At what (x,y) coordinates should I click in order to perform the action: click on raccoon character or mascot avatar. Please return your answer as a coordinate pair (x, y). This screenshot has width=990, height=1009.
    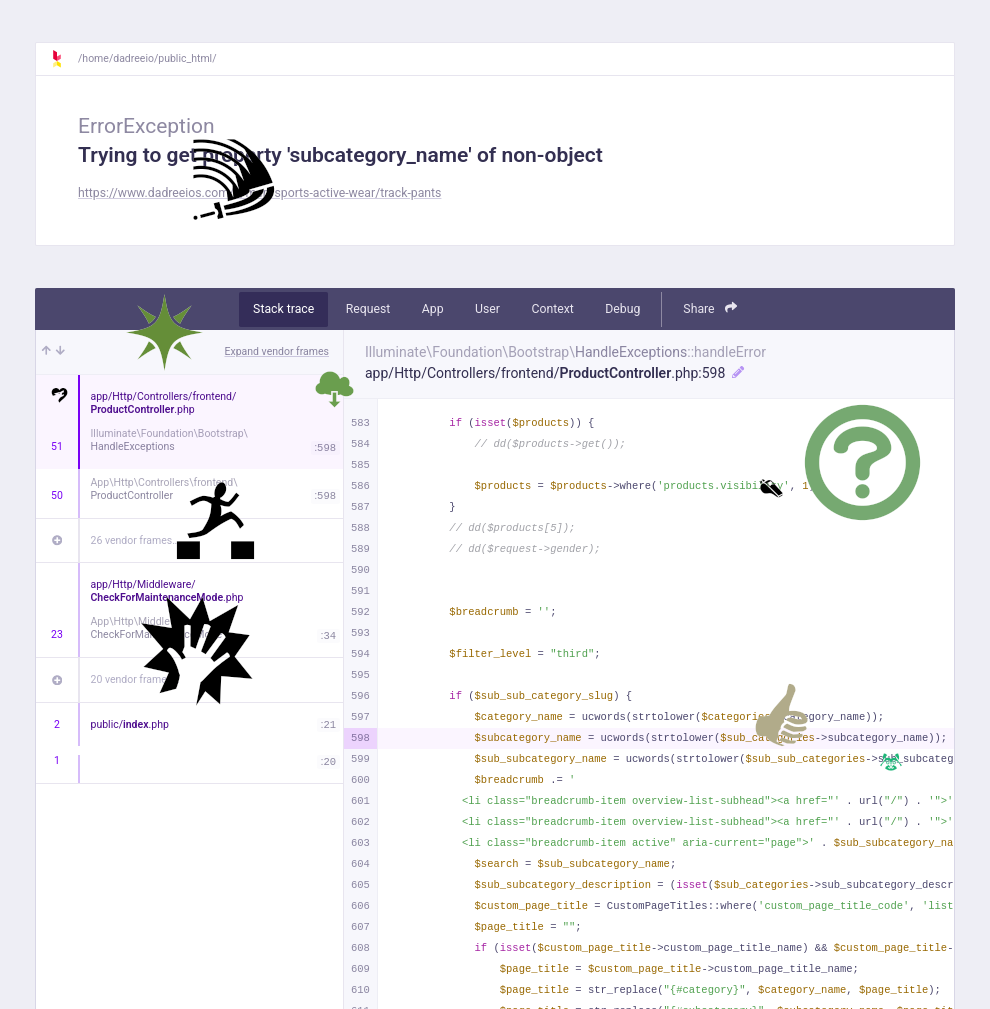
    Looking at the image, I should click on (891, 762).